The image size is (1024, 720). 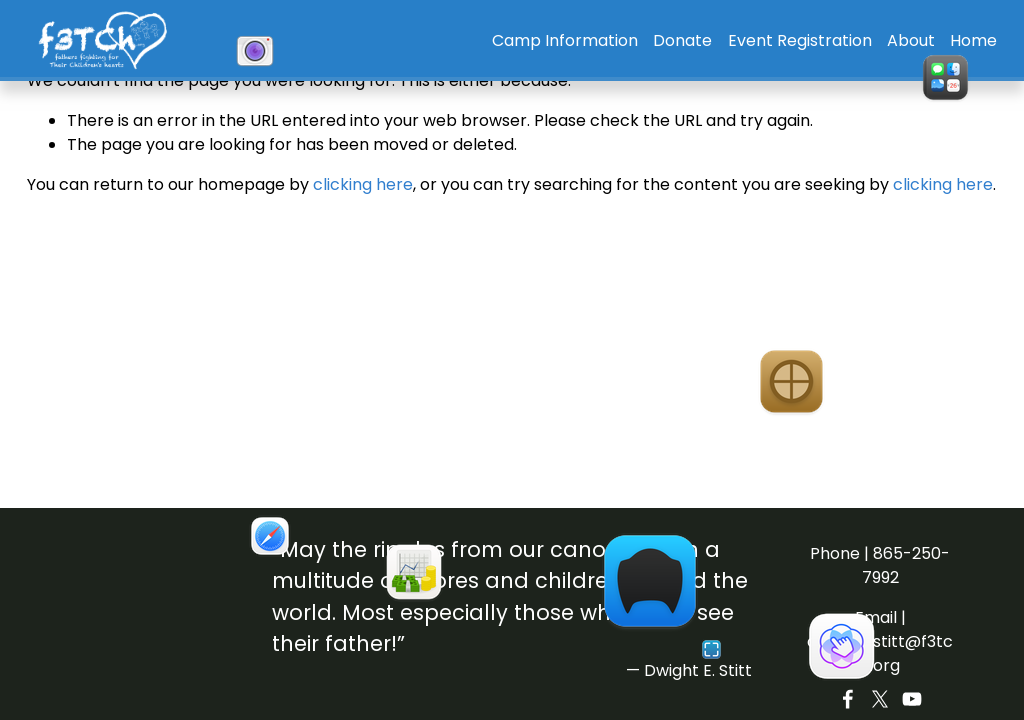 I want to click on launch 0 A.D. strategy game, so click(x=791, y=381).